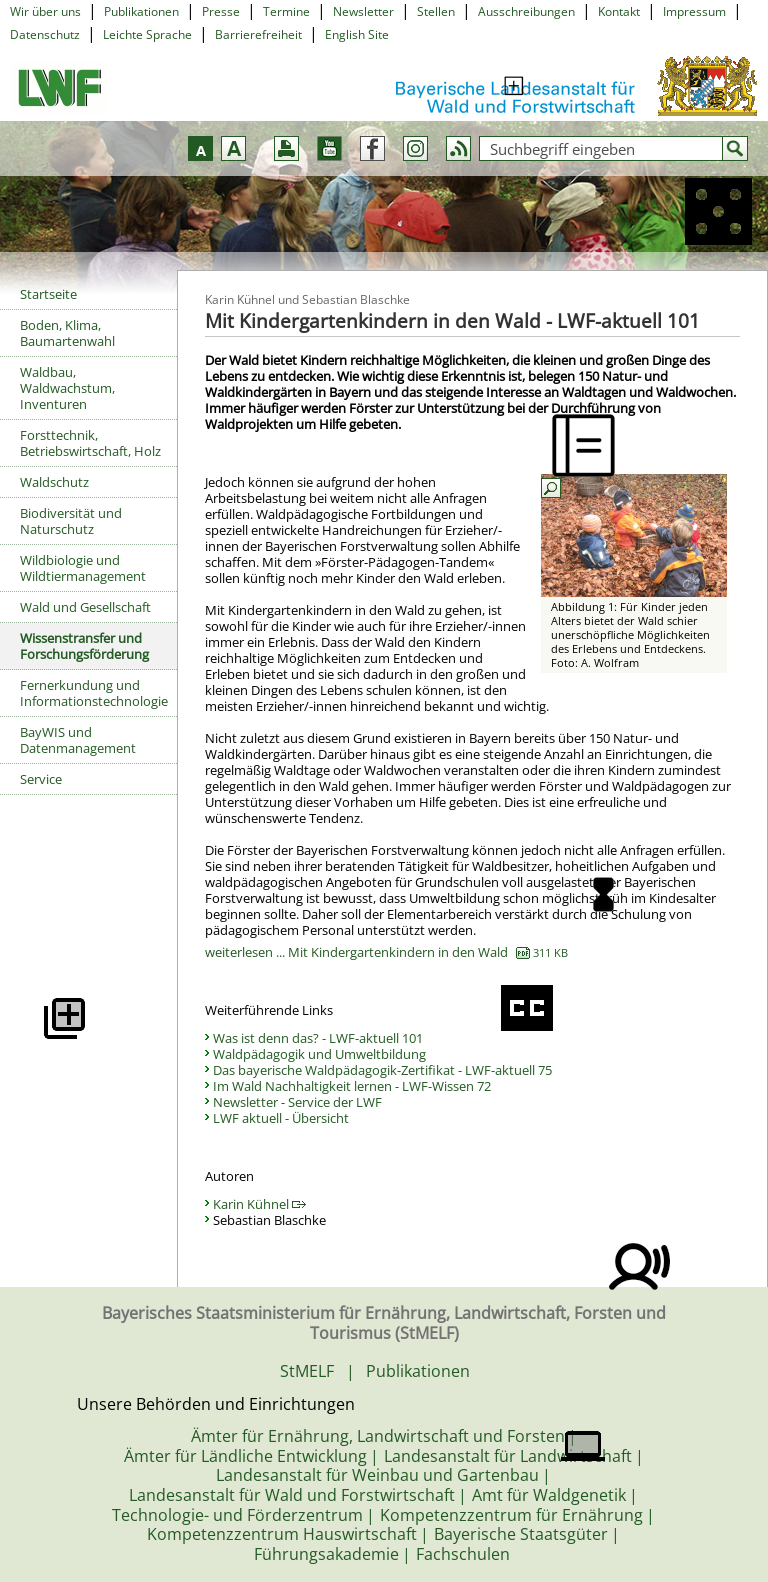  Describe the element at coordinates (718, 211) in the screenshot. I see `access casino or gambling games` at that location.